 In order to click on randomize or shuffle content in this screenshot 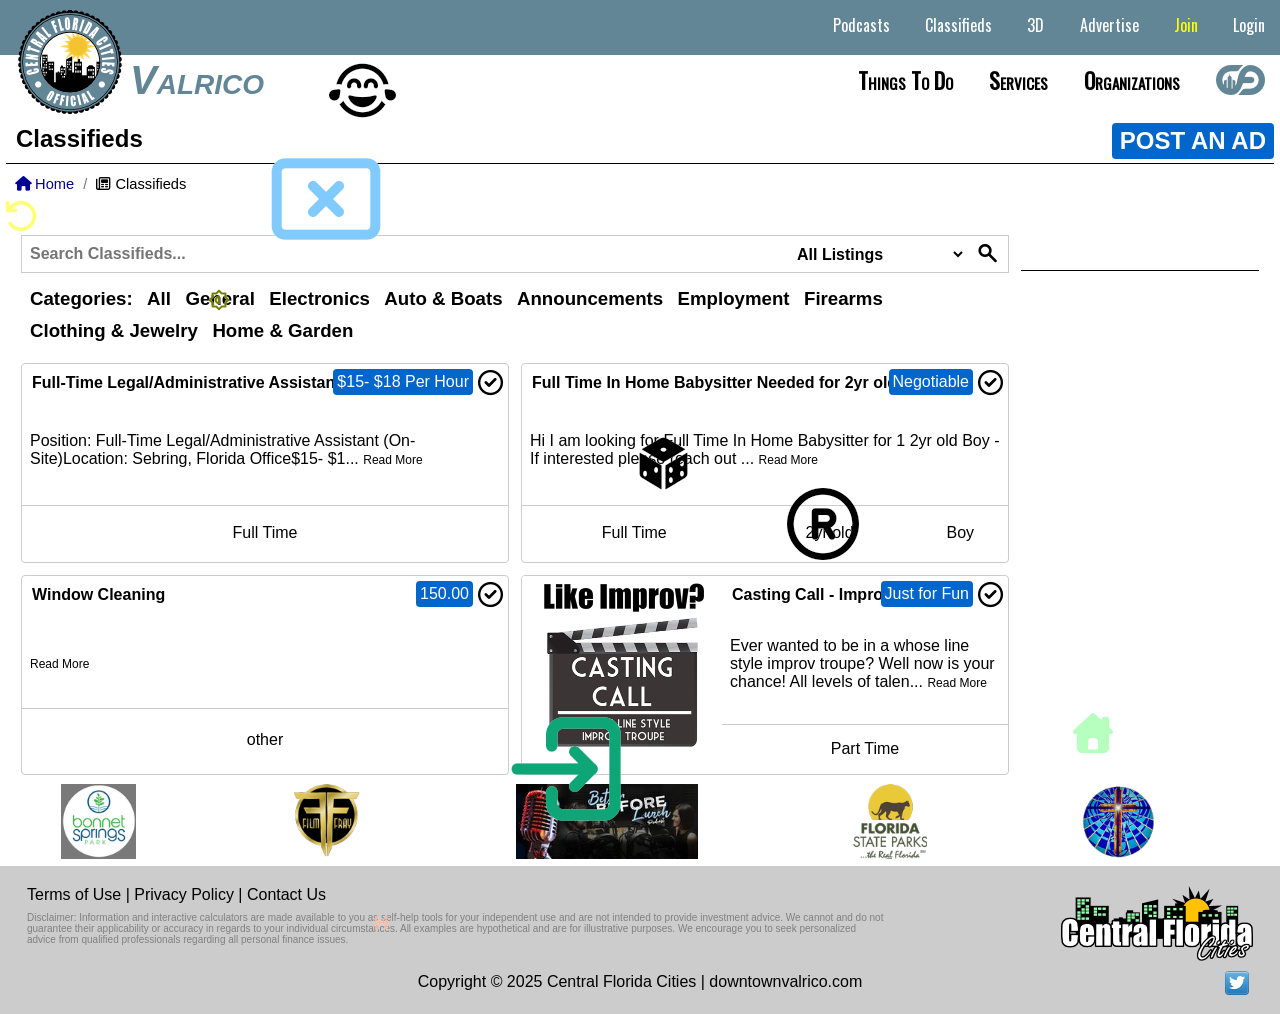, I will do `click(663, 463)`.